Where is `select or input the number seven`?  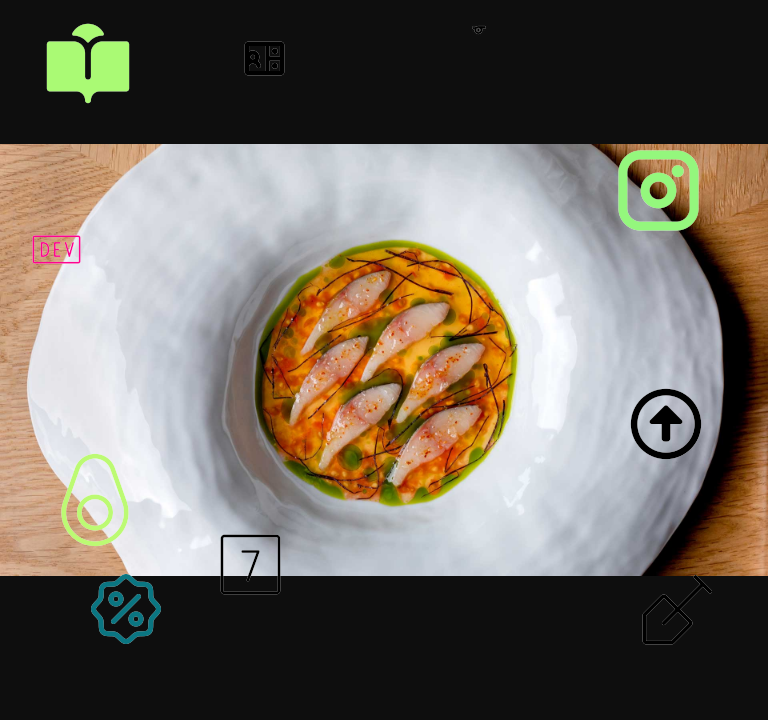 select or input the number seven is located at coordinates (250, 564).